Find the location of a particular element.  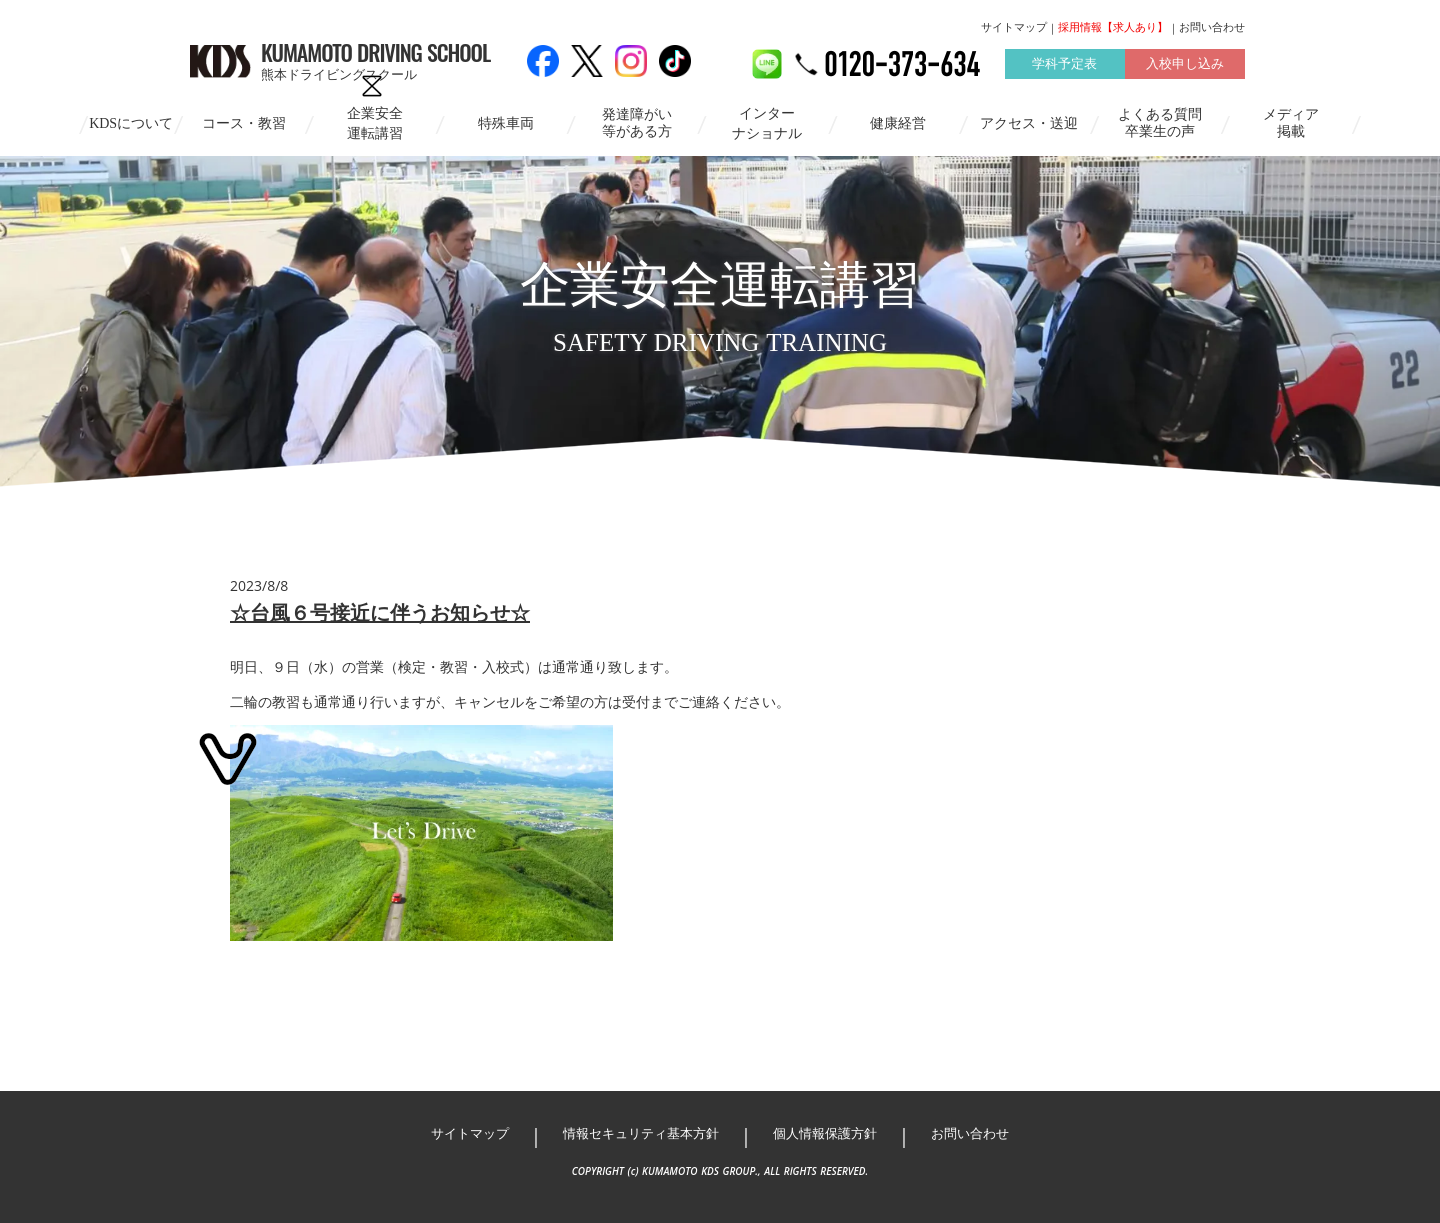

open vivaldi browser is located at coordinates (228, 759).